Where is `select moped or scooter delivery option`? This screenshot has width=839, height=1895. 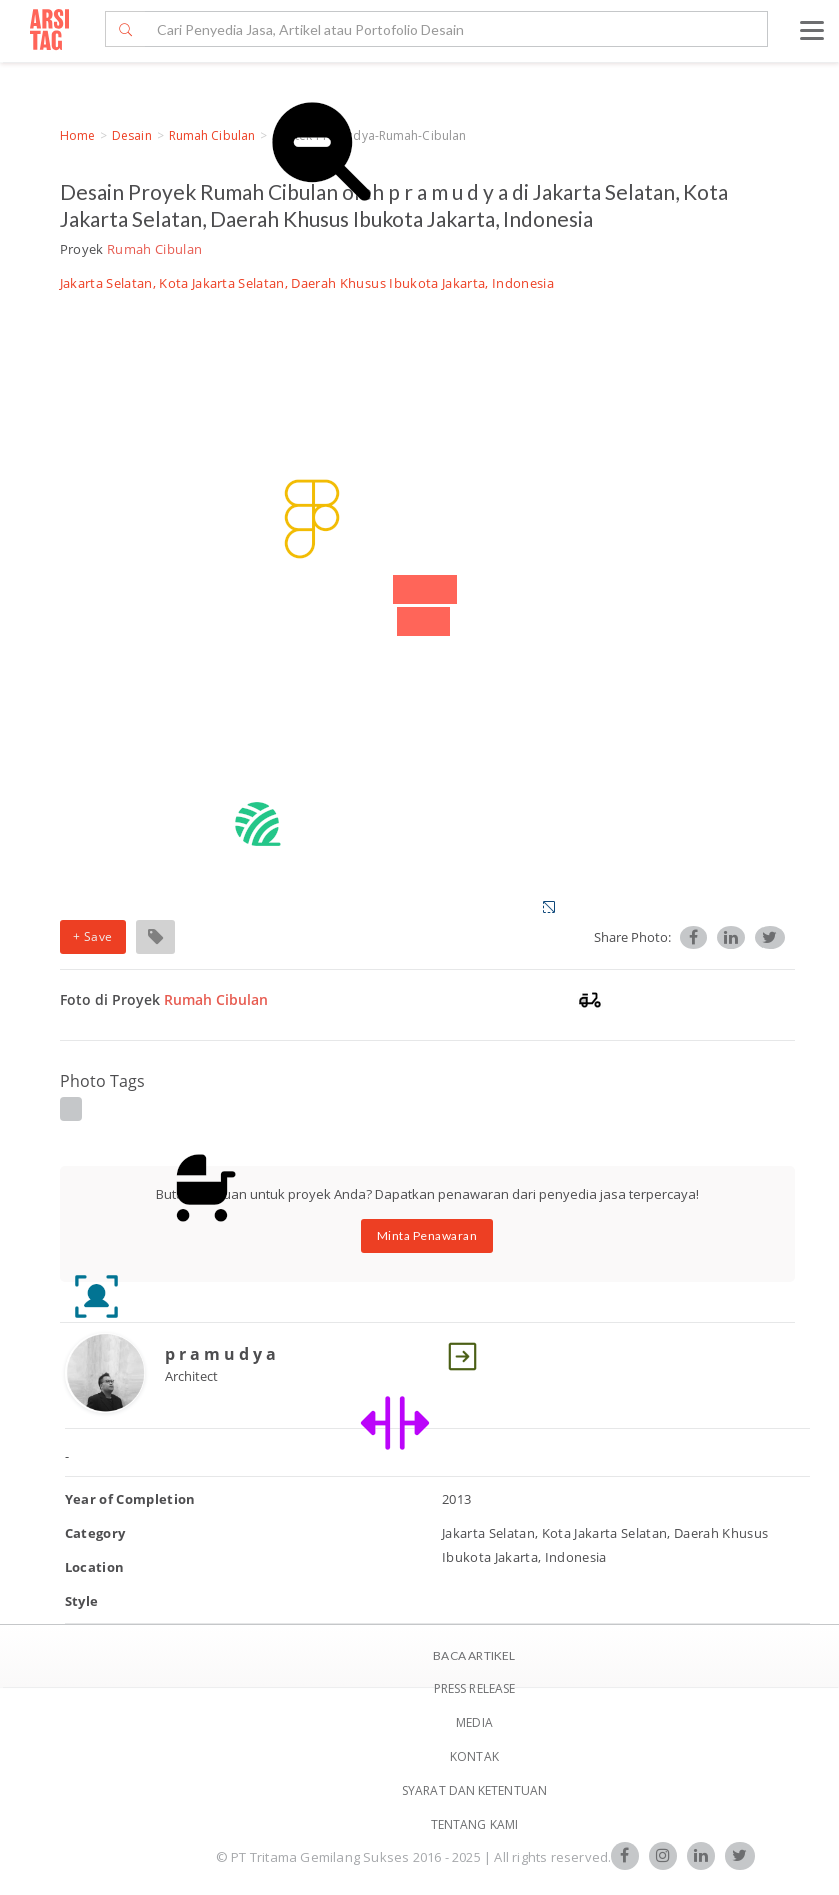
select moped or scooter delivery option is located at coordinates (590, 1000).